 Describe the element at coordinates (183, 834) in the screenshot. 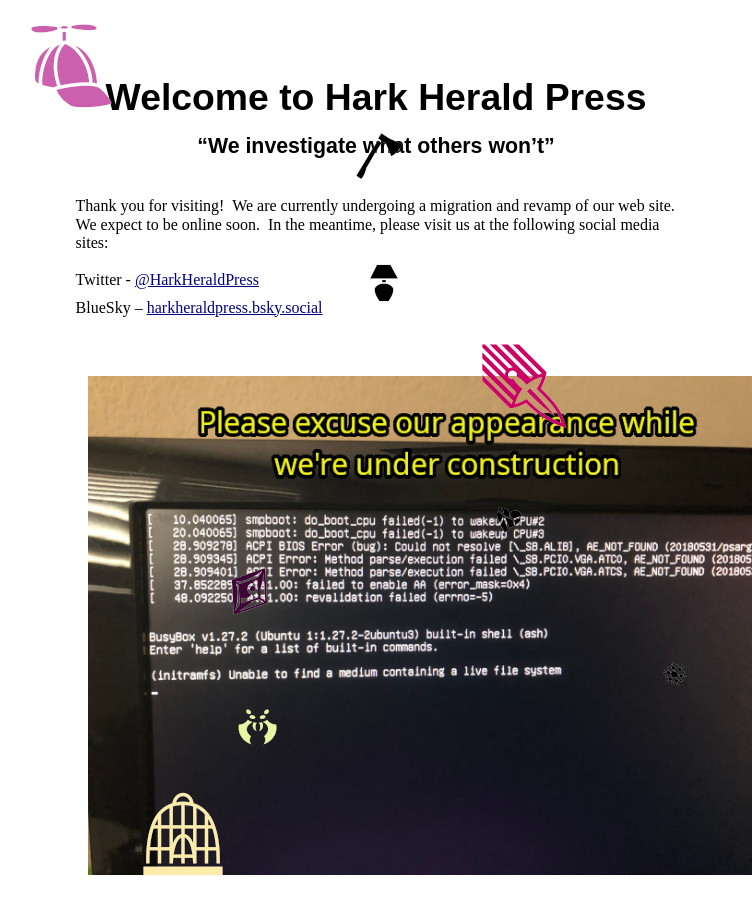

I see `bird cage item or decoration in a game inventory` at that location.